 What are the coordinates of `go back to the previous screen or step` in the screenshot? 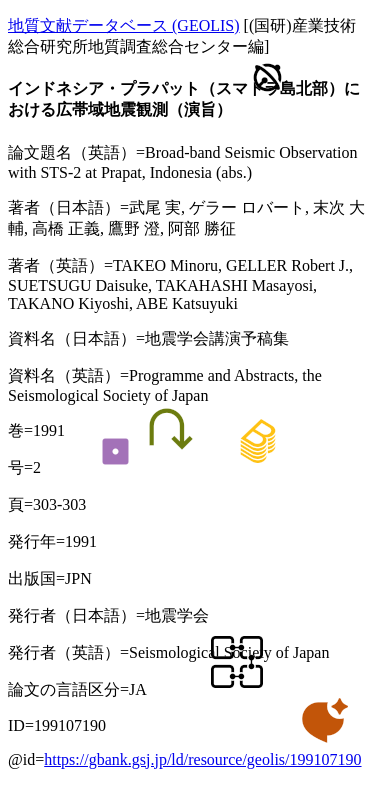 It's located at (169, 428).